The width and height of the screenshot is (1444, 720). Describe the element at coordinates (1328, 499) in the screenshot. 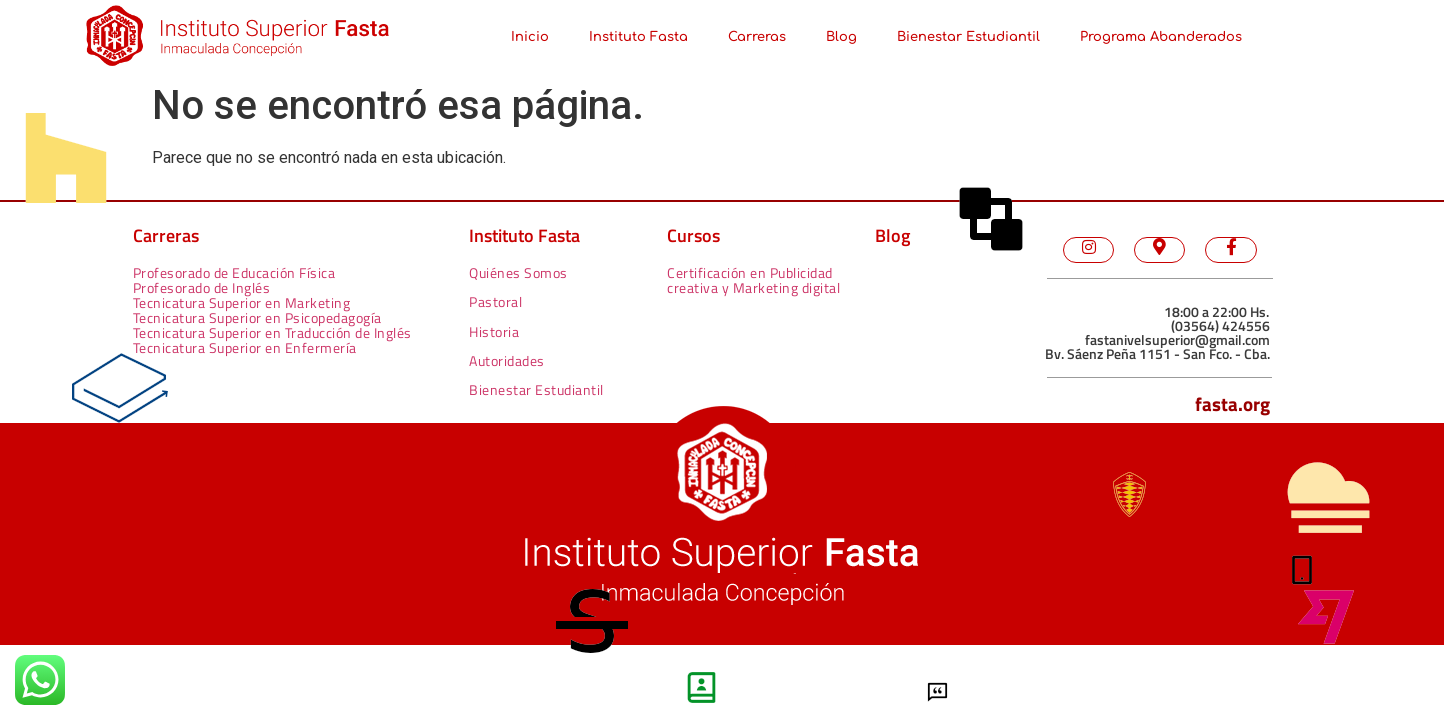

I see `indicates foggy weather conditions` at that location.